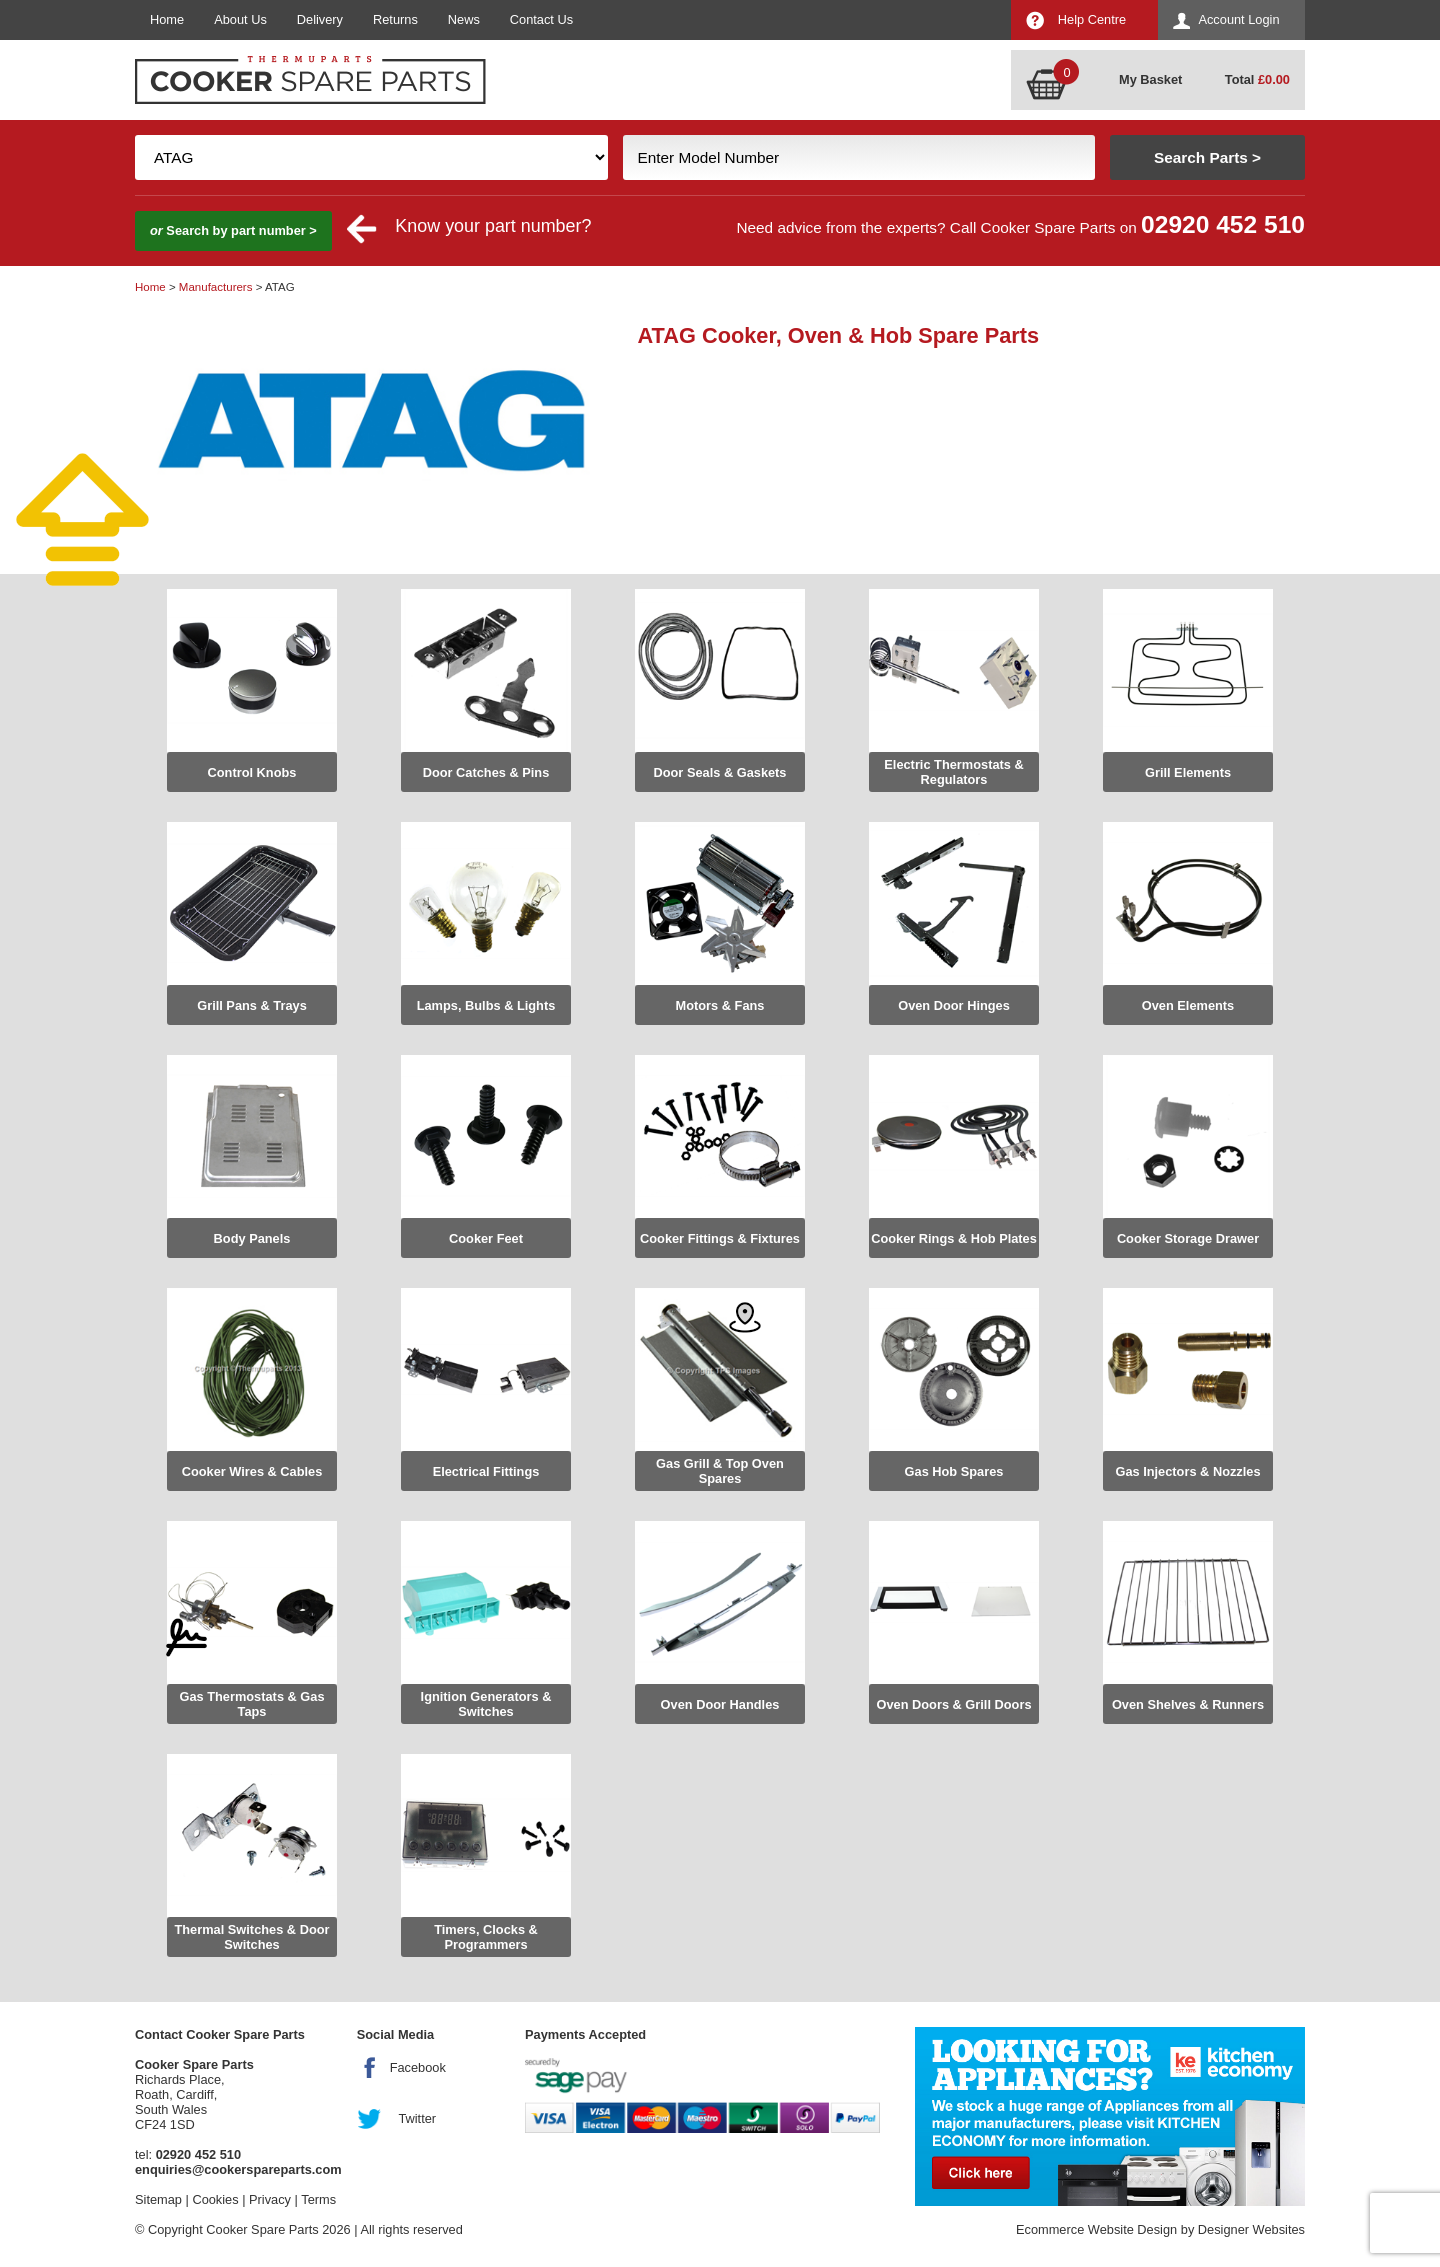 The image size is (1440, 2267). What do you see at coordinates (186, 1637) in the screenshot?
I see `add your signature to a document` at bounding box center [186, 1637].